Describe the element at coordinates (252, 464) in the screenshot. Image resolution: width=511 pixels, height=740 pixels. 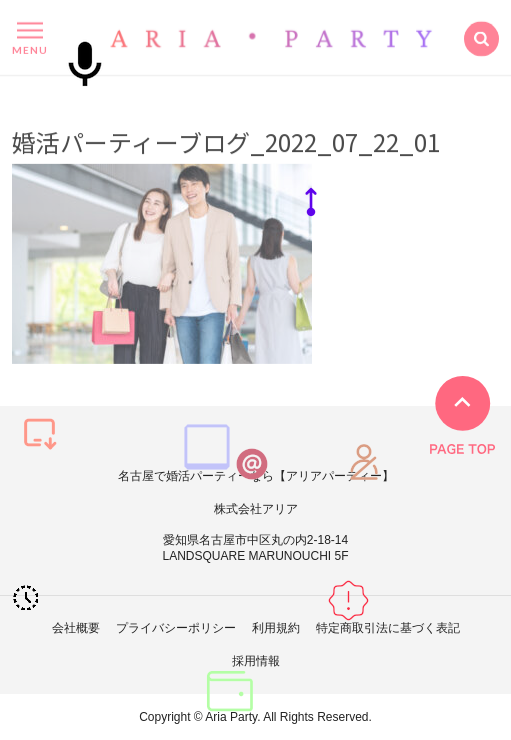
I see `access email or contact options` at that location.